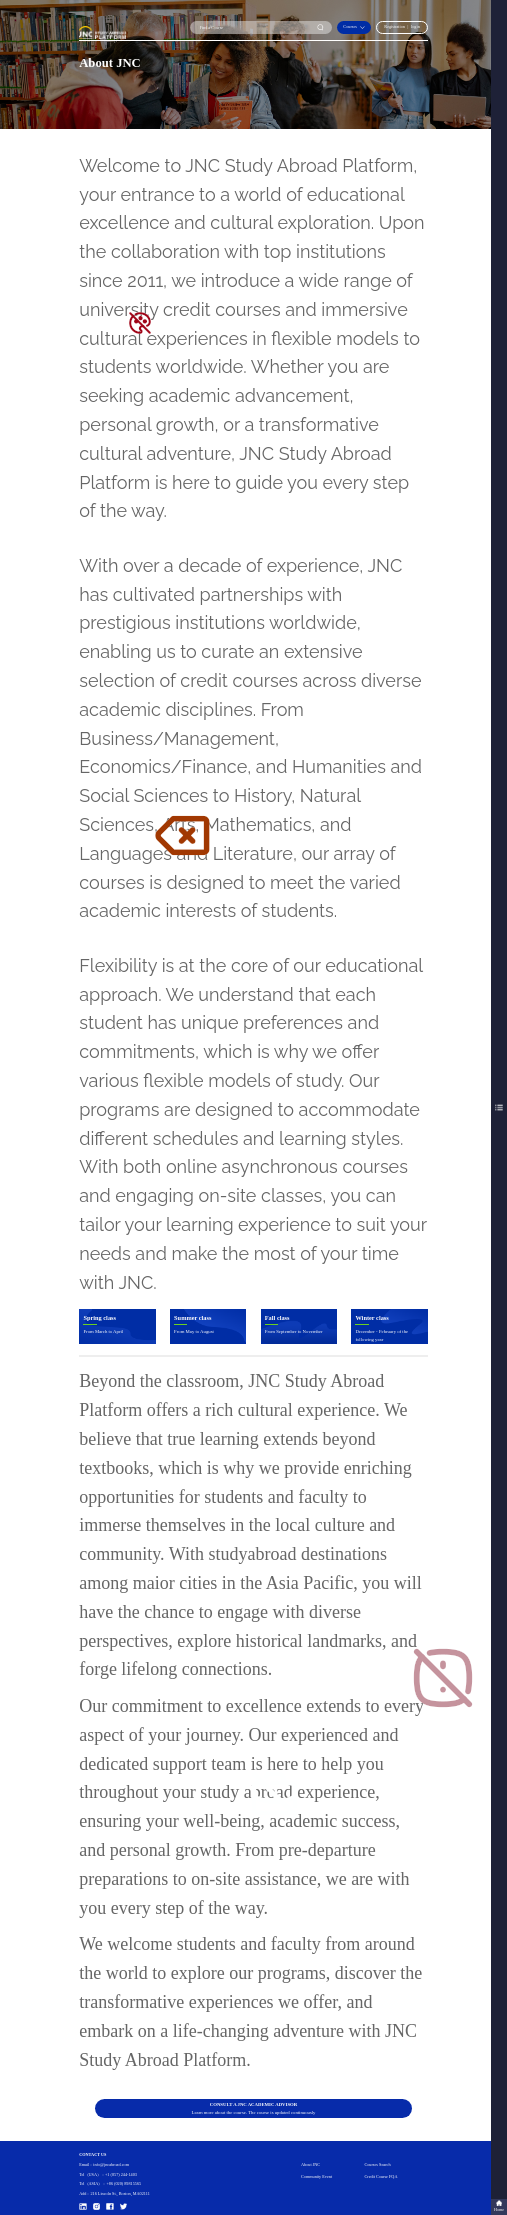  I want to click on disable or mute alert notifications, so click(443, 1678).